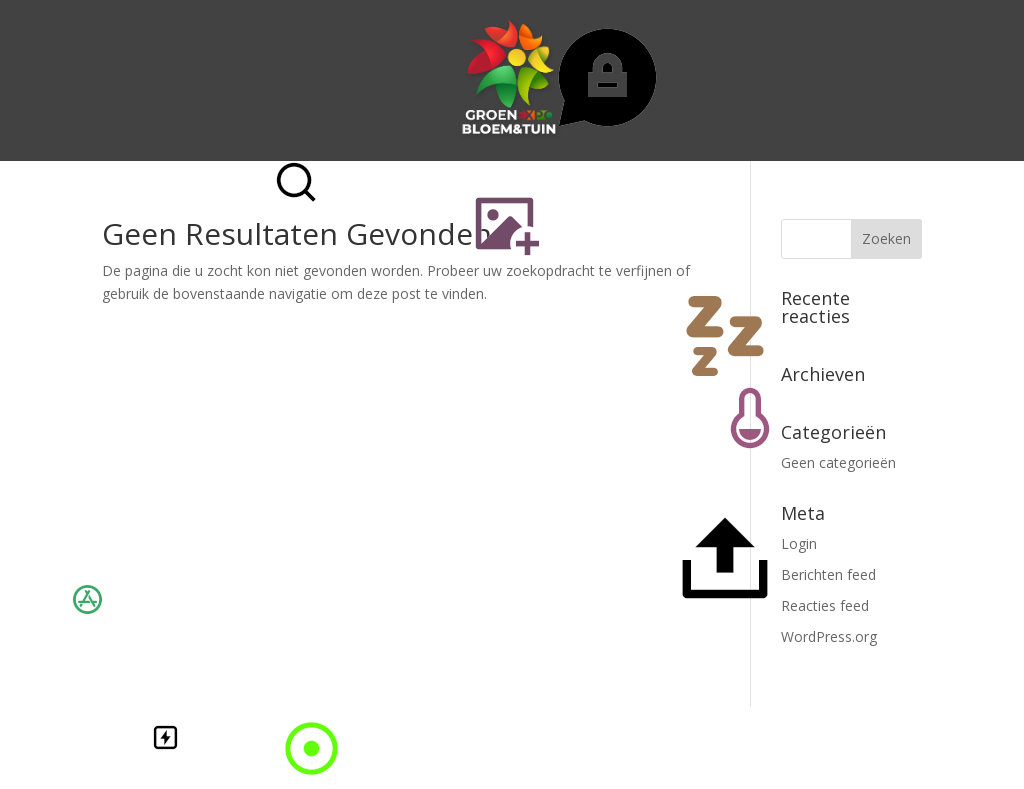 The height and width of the screenshot is (789, 1024). Describe the element at coordinates (725, 336) in the screenshot. I see `LazyVim neovim configuration logo` at that location.